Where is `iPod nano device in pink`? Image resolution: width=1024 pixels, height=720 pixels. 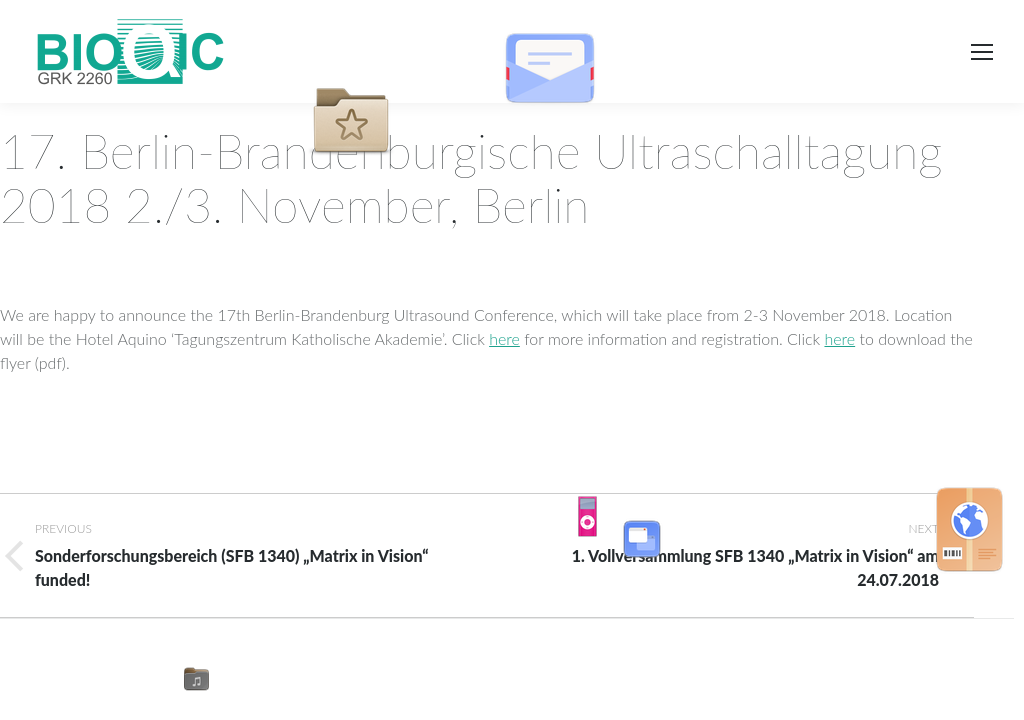 iPod nano device in pink is located at coordinates (587, 516).